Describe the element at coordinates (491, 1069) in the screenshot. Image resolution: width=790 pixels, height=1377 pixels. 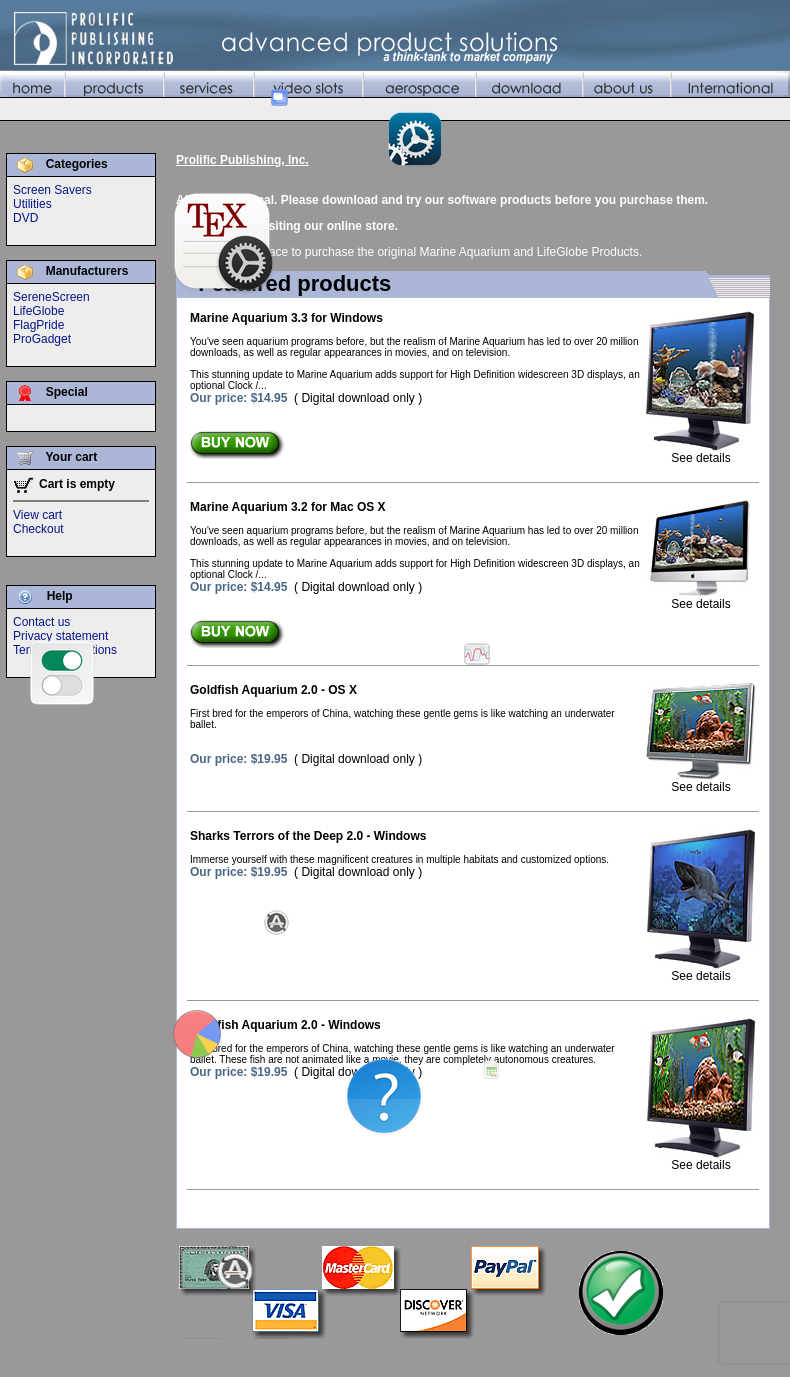
I see `spreadsheet file type indicator` at that location.